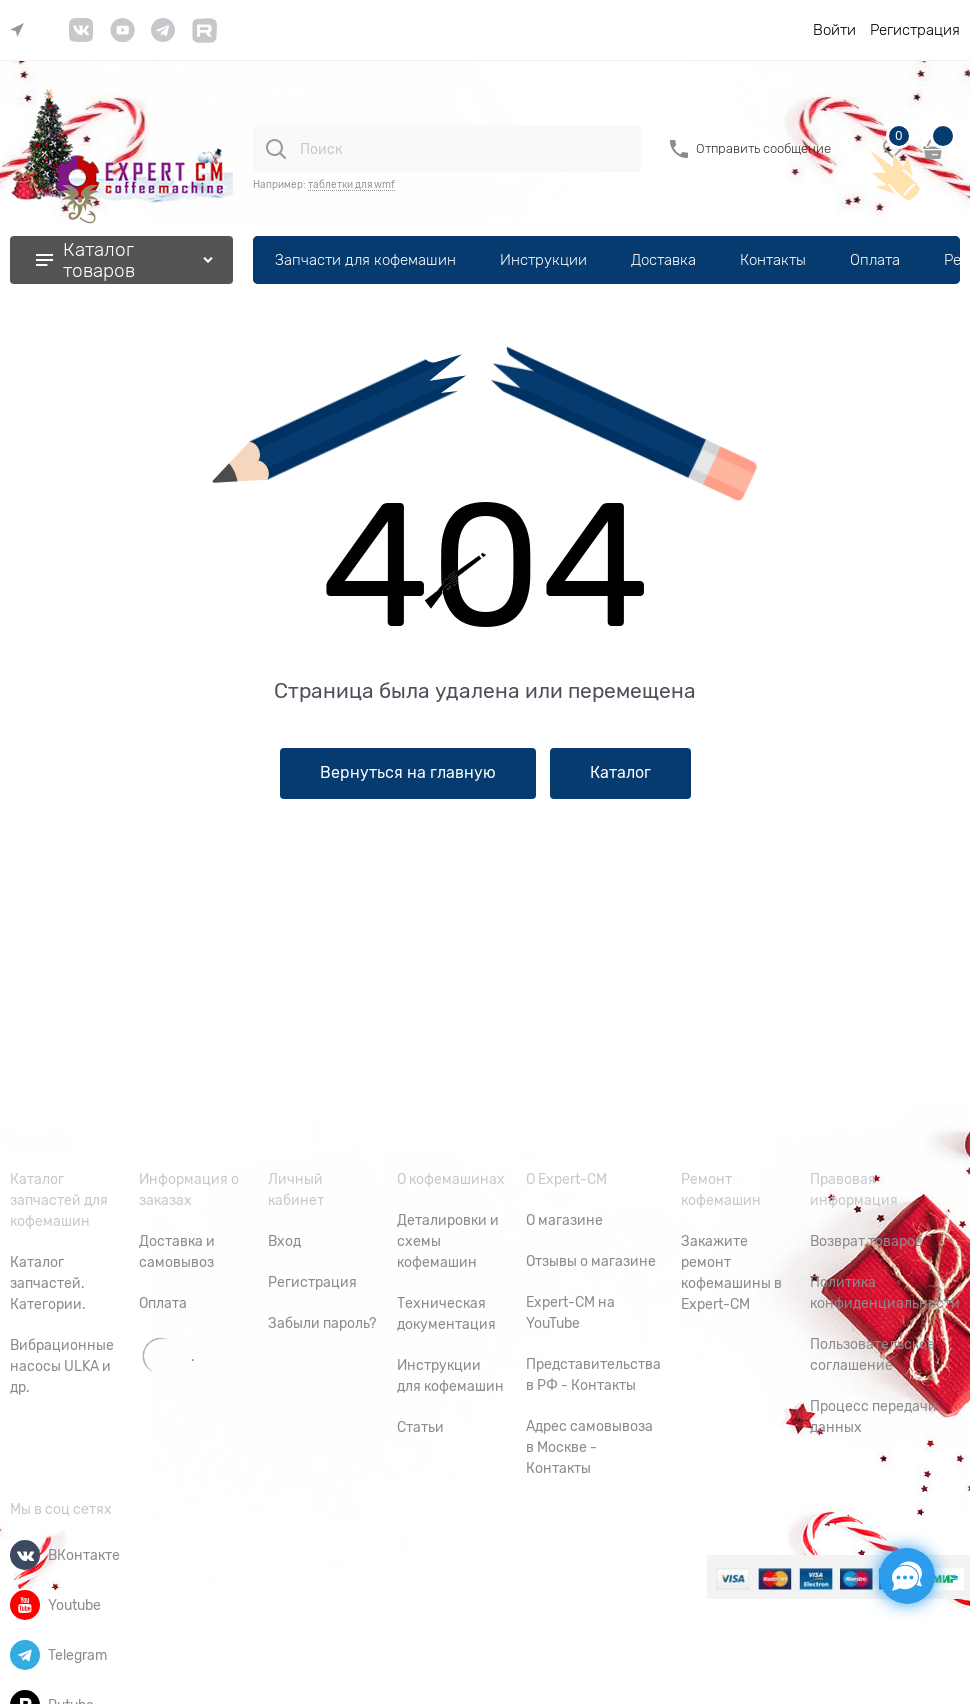 This screenshot has width=970, height=1704. What do you see at coordinates (80, 204) in the screenshot?
I see `select harpy creature in game` at bounding box center [80, 204].